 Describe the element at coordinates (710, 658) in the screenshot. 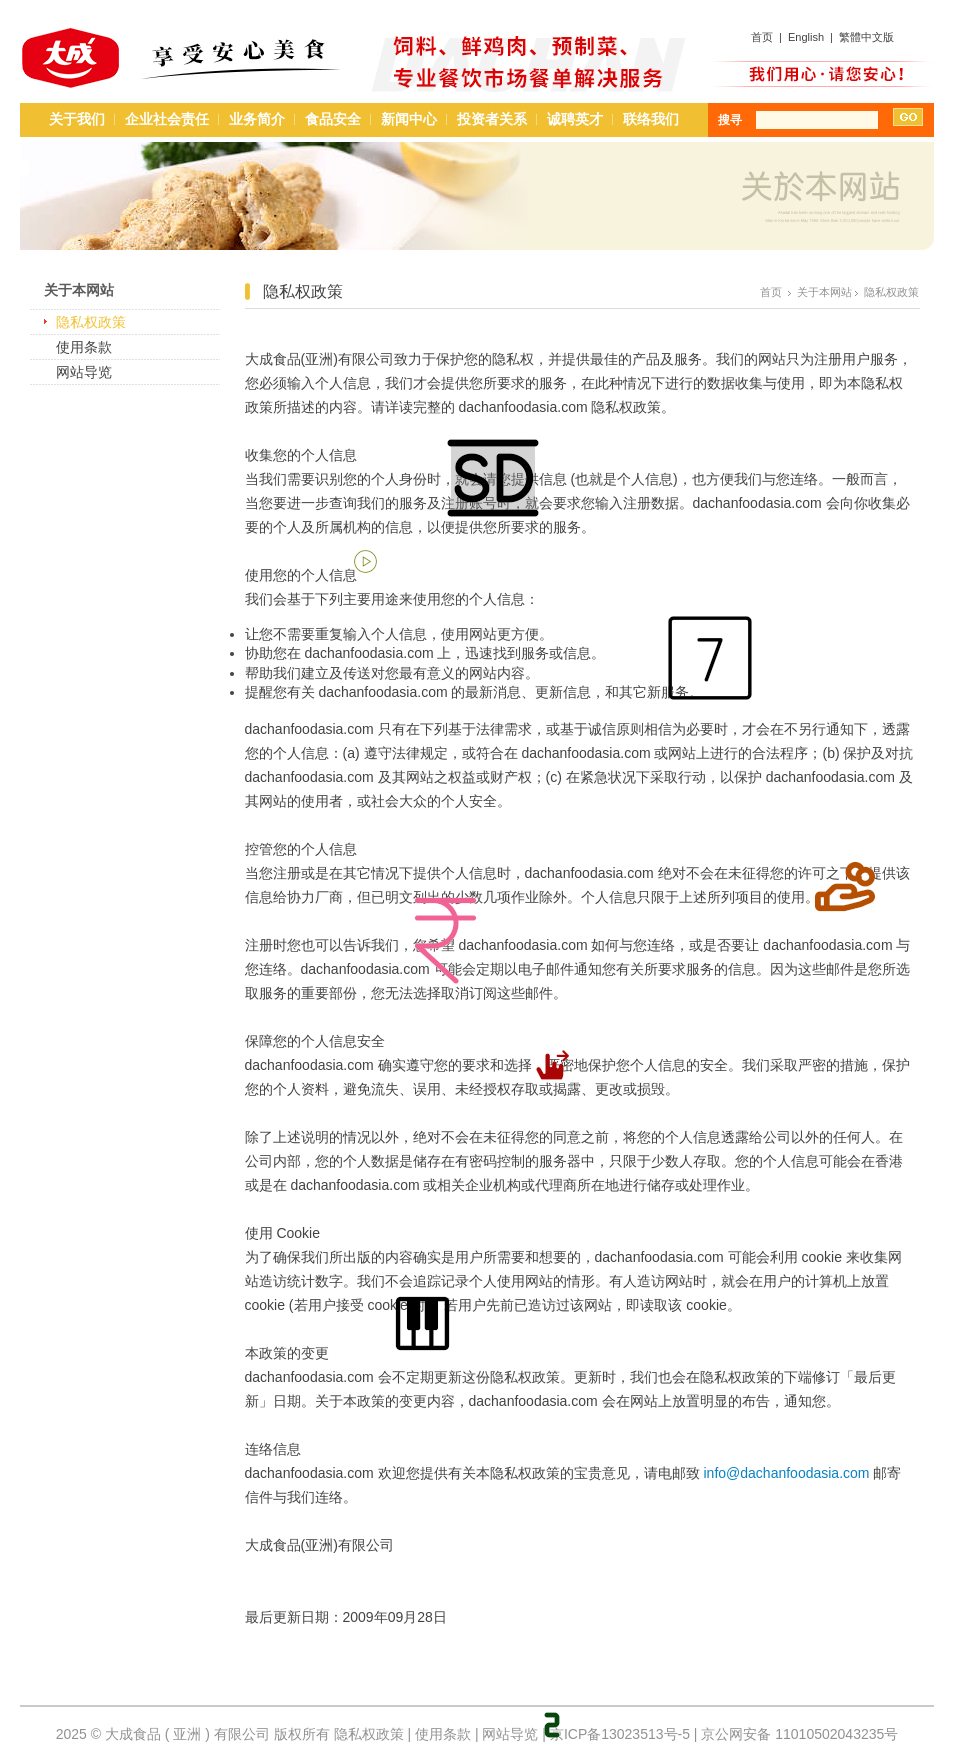

I see `select or input the number seven` at that location.